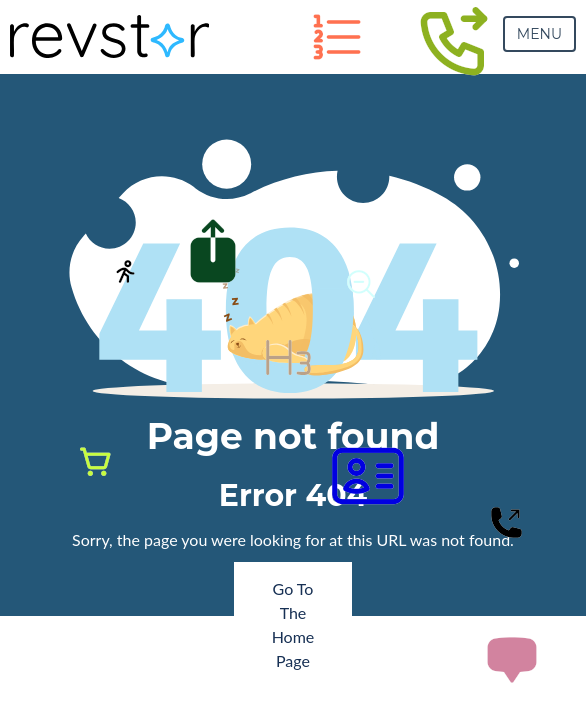  Describe the element at coordinates (454, 42) in the screenshot. I see `make an outgoing call` at that location.